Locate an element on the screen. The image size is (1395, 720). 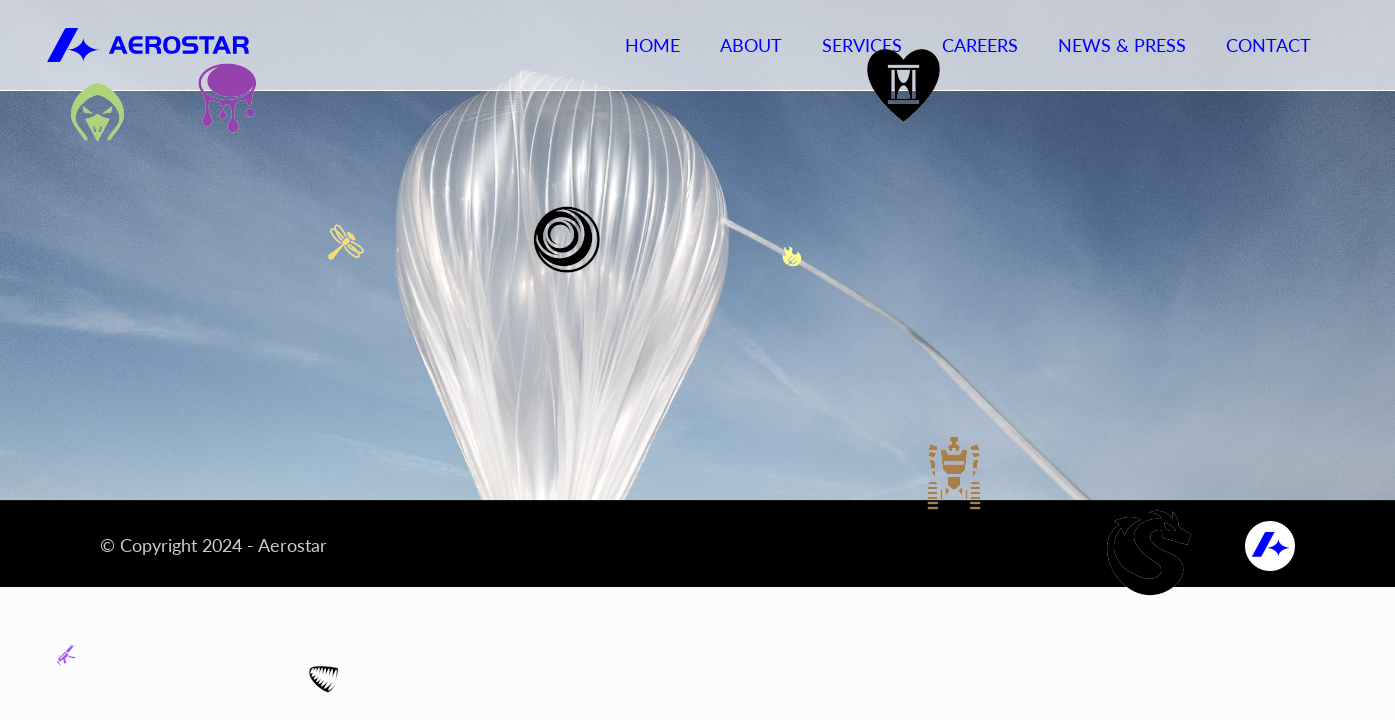
access robot or drone controls is located at coordinates (954, 473).